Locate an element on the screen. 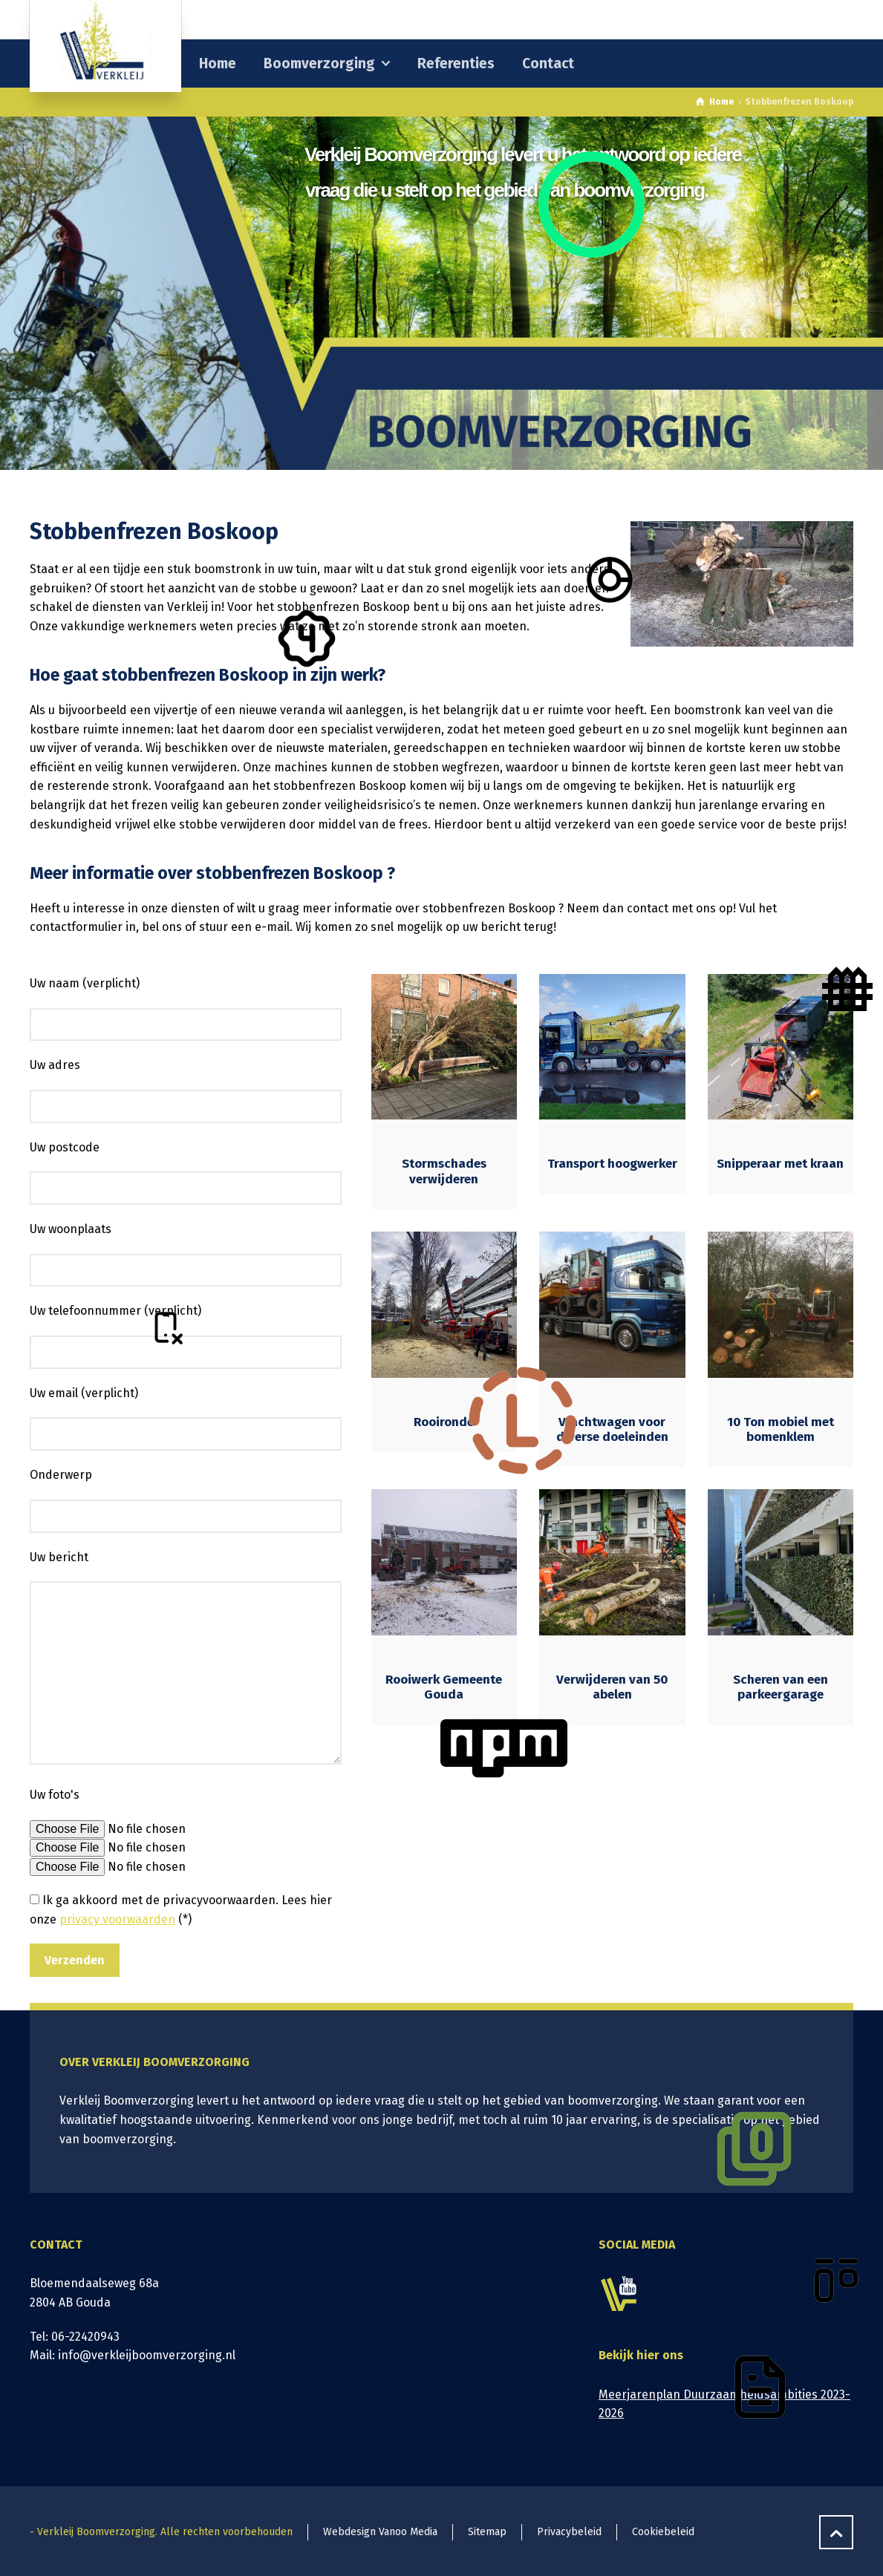  view document contents is located at coordinates (760, 2387).